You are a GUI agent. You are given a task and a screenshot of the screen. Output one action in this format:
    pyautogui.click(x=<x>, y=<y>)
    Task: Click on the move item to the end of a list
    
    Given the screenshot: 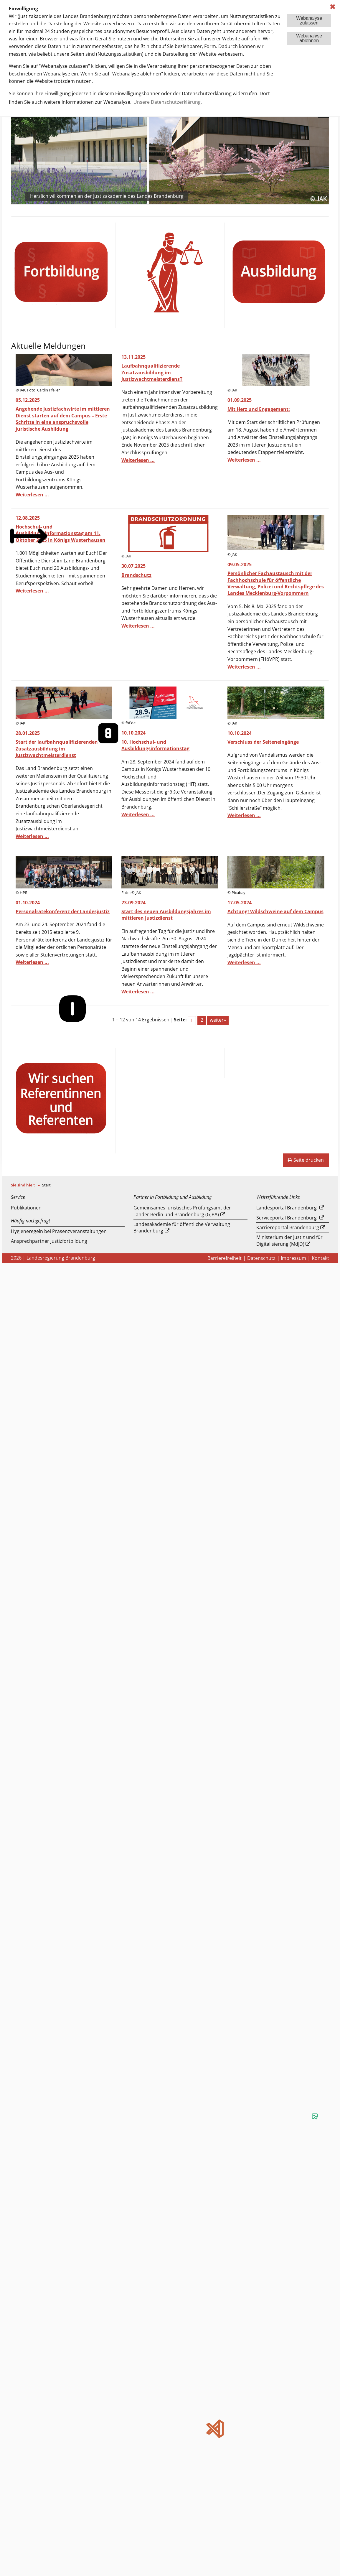 What is the action you would take?
    pyautogui.click(x=29, y=536)
    